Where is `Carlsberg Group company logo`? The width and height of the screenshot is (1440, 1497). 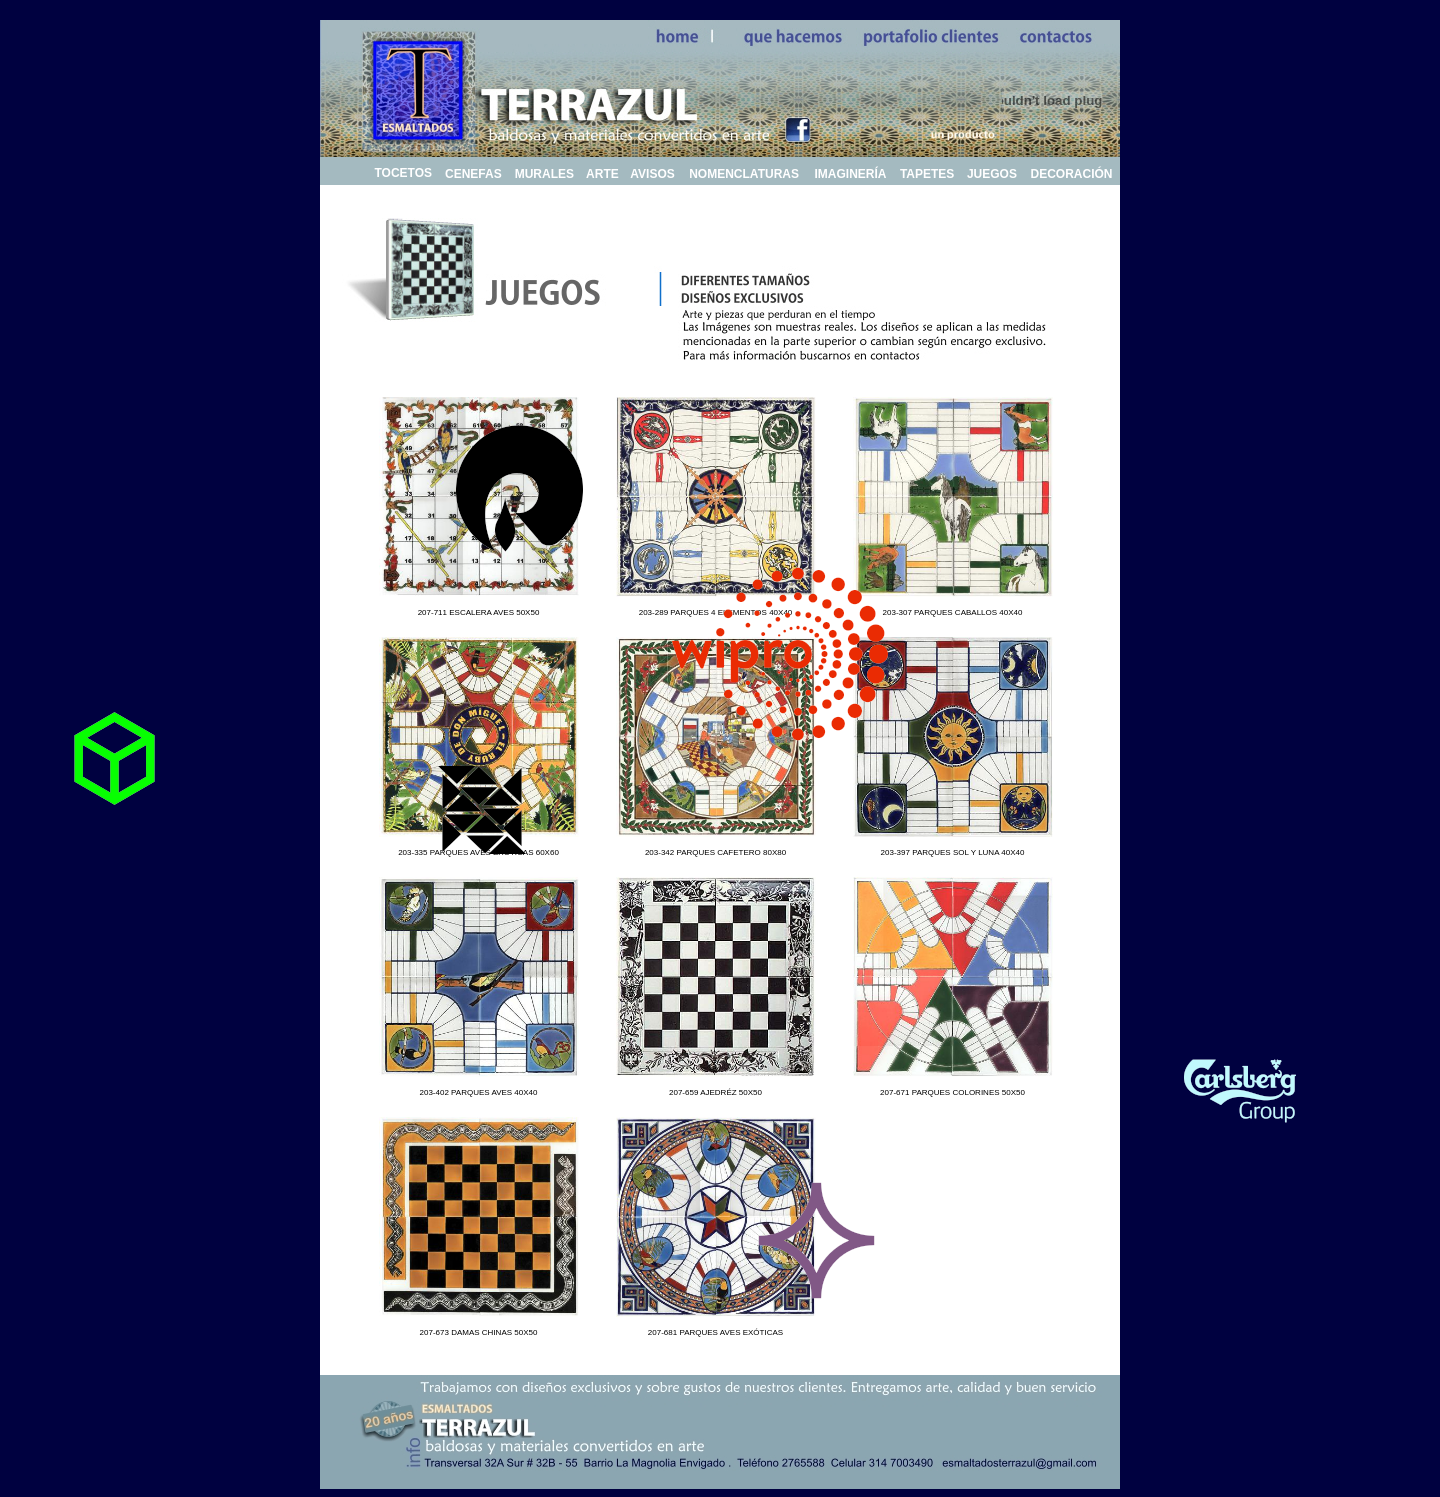
Carlsberg Group company logo is located at coordinates (1240, 1091).